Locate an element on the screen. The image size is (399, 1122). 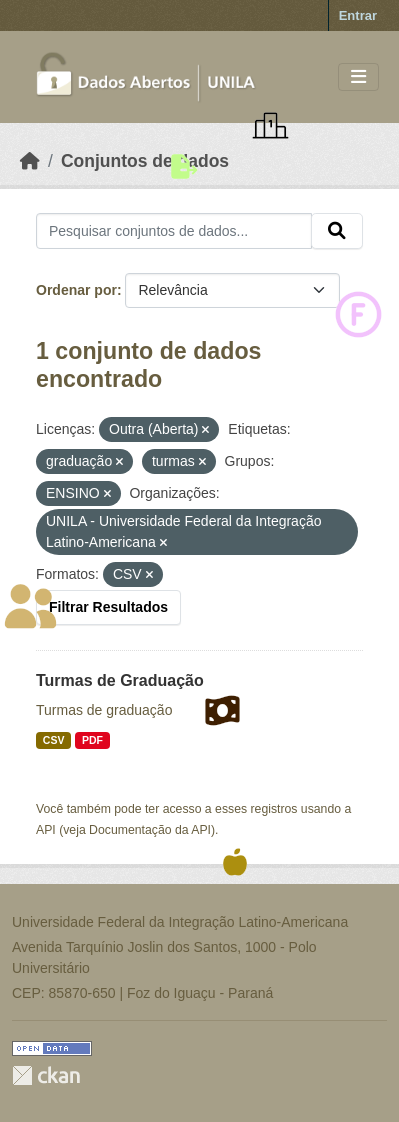
export file to another location or format is located at coordinates (183, 166).